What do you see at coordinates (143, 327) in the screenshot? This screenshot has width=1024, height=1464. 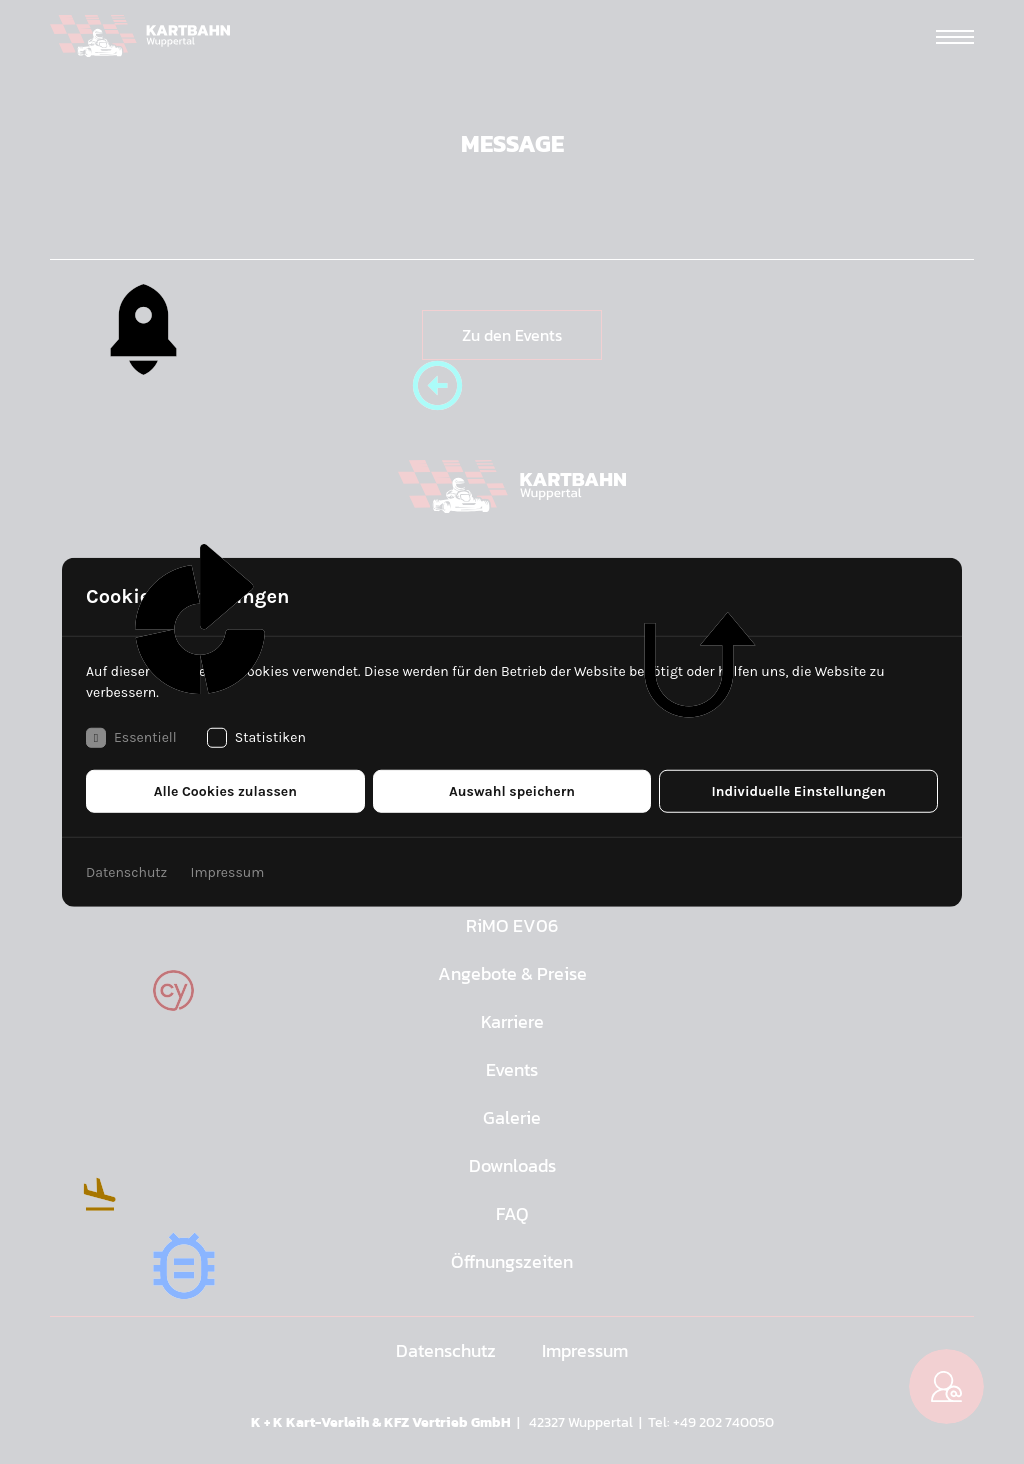 I see `launch or deploy an application` at bounding box center [143, 327].